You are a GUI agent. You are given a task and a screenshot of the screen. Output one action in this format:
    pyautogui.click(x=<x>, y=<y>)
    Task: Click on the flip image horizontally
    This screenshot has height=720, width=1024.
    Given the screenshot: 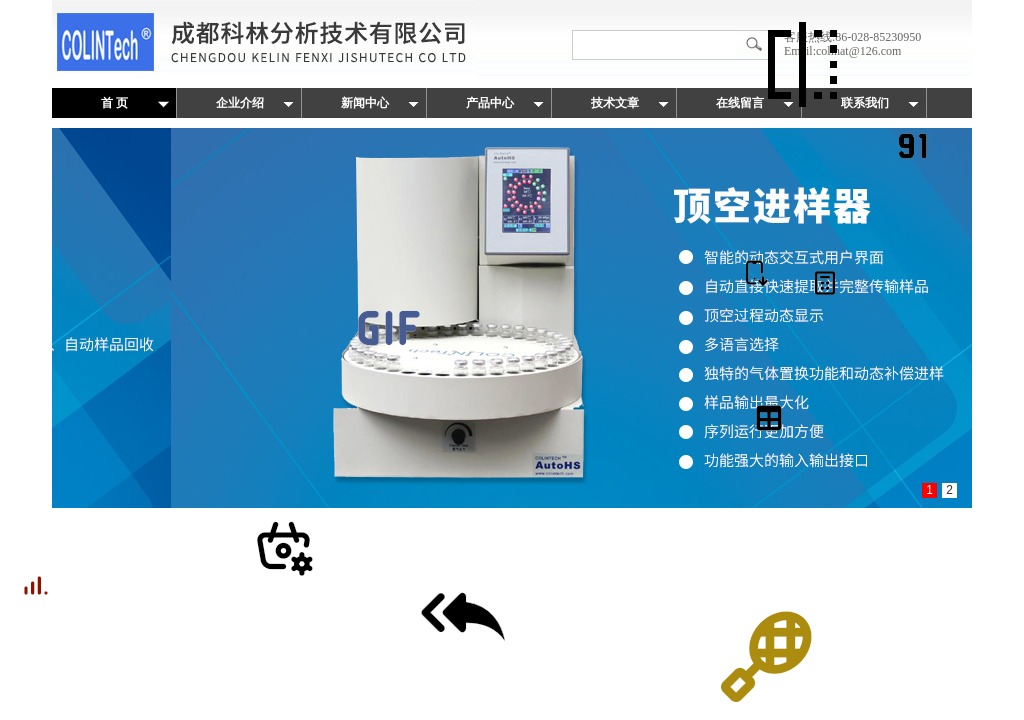 What is the action you would take?
    pyautogui.click(x=802, y=64)
    